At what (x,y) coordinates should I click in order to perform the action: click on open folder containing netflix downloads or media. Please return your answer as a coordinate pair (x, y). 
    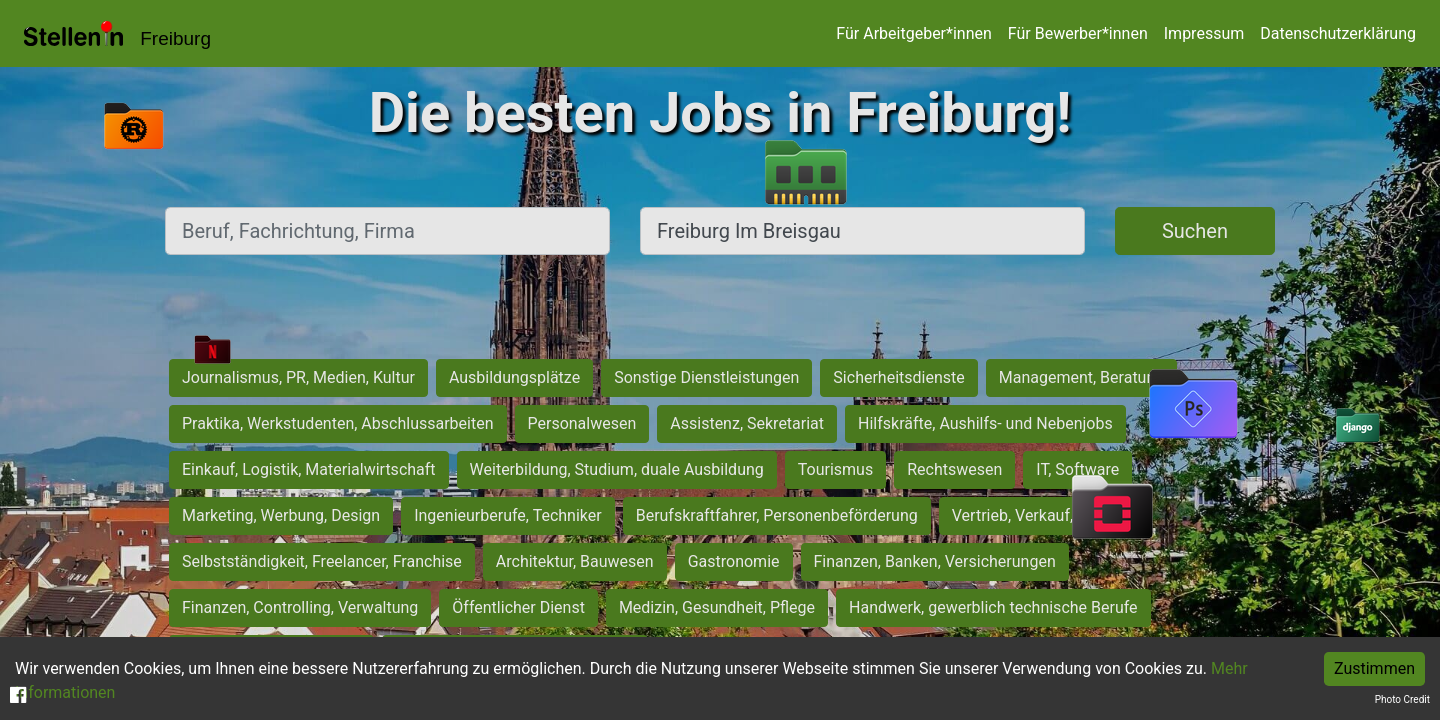
    Looking at the image, I should click on (212, 350).